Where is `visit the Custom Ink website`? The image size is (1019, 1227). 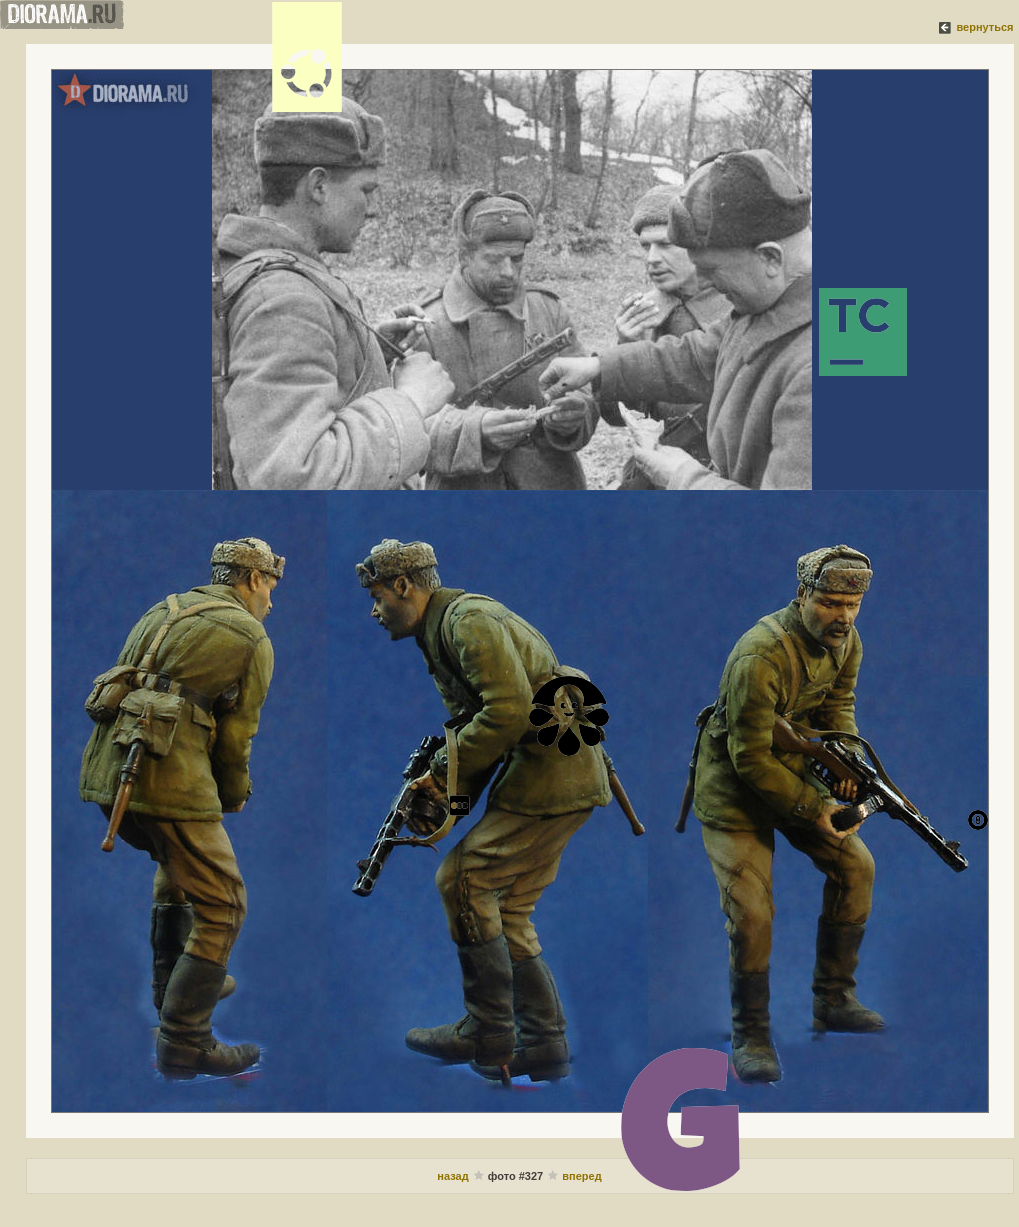
visit the Custom Ink website is located at coordinates (569, 716).